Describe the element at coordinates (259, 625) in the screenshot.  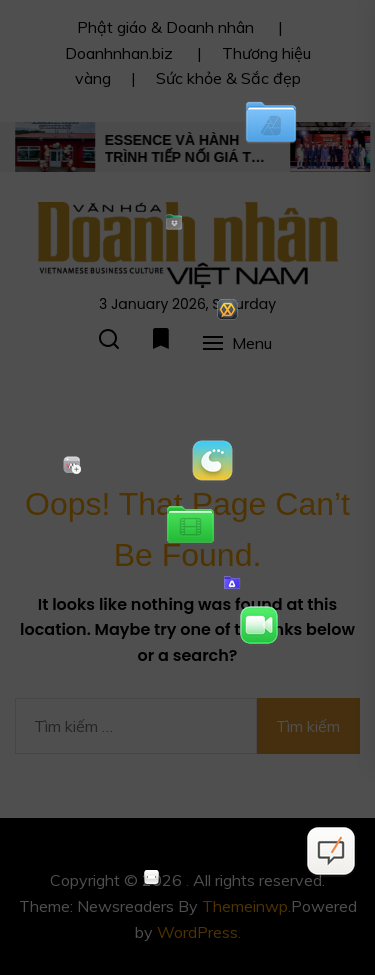
I see `open video player application` at that location.